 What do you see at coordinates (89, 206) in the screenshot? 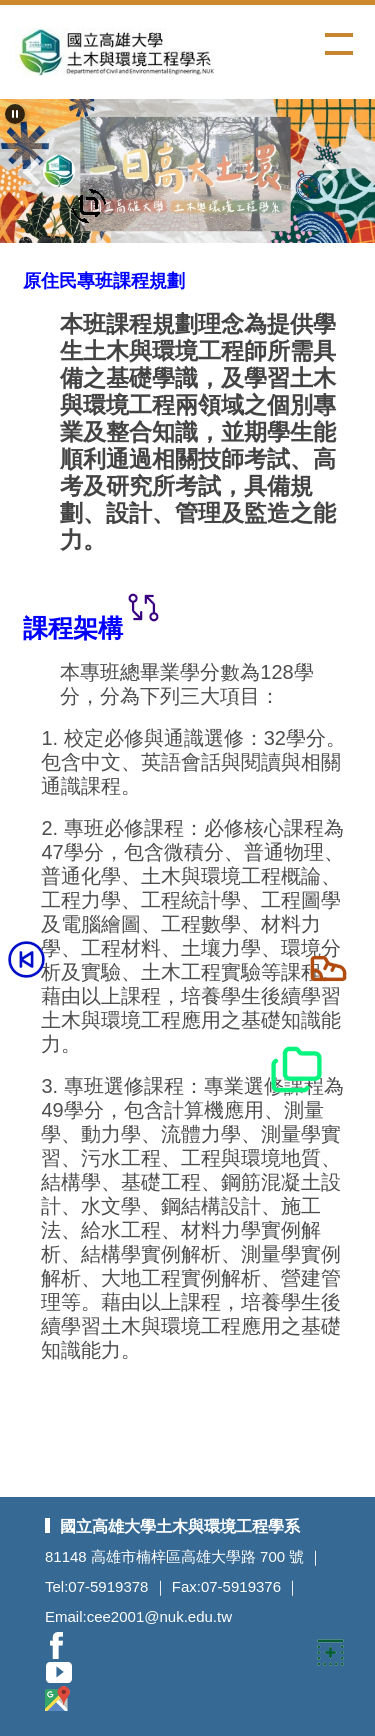
I see `rotate and crop an image` at bounding box center [89, 206].